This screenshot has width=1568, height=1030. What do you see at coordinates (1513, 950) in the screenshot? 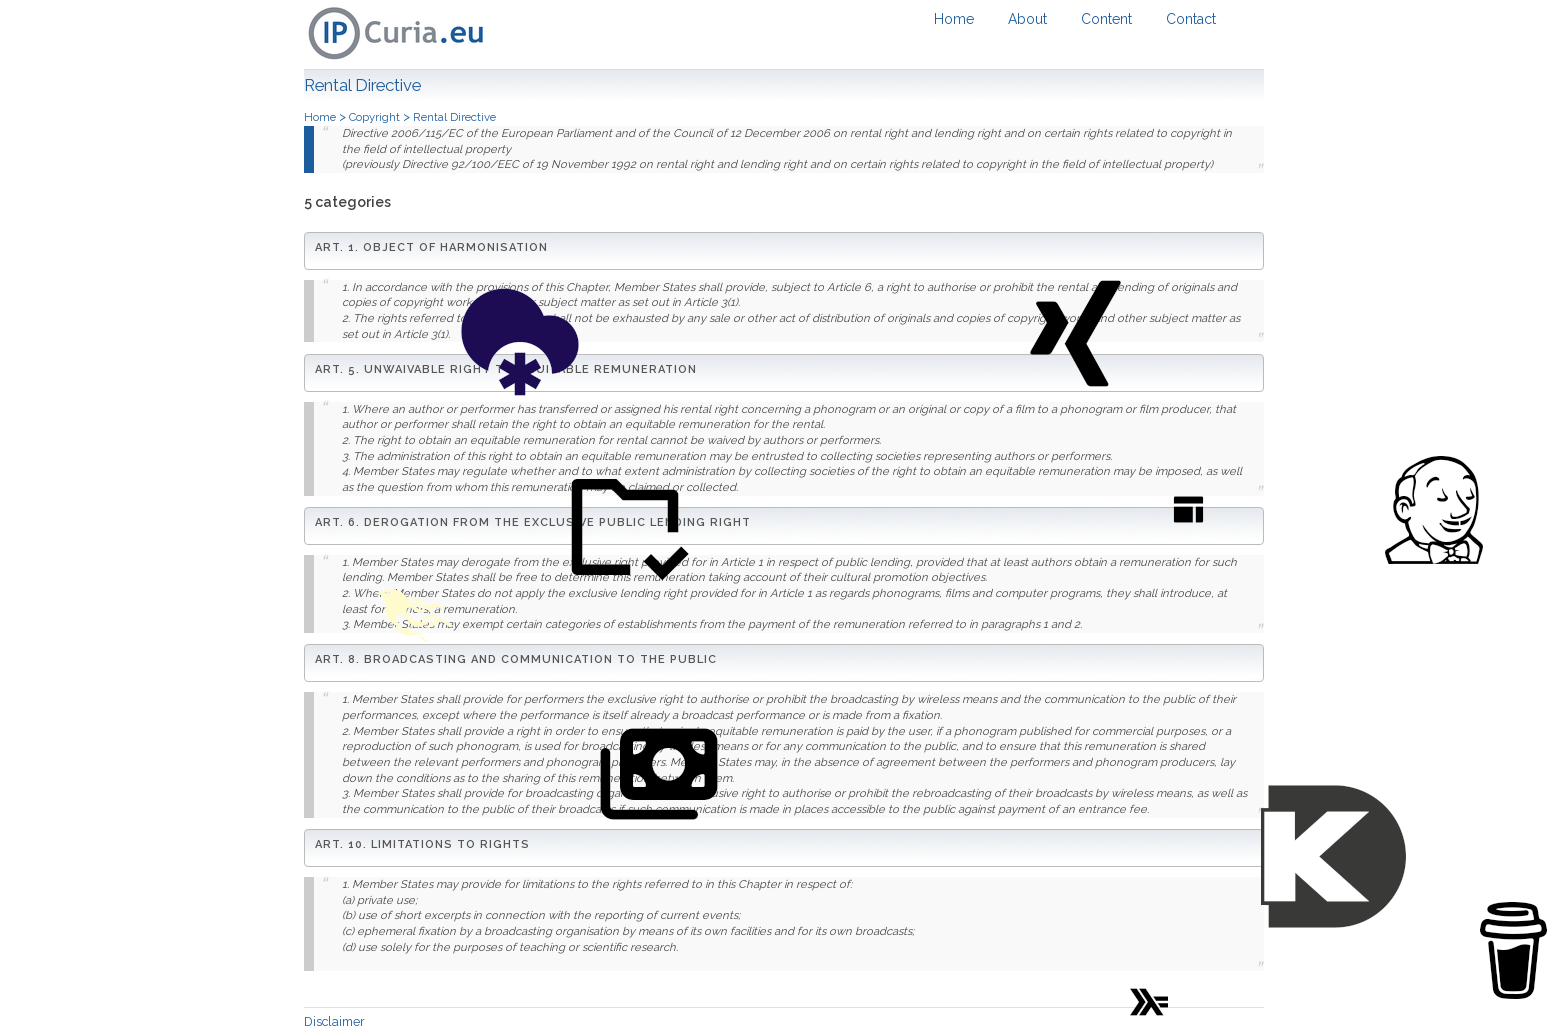
I see `support the creator via Buy Me a Coffee` at bounding box center [1513, 950].